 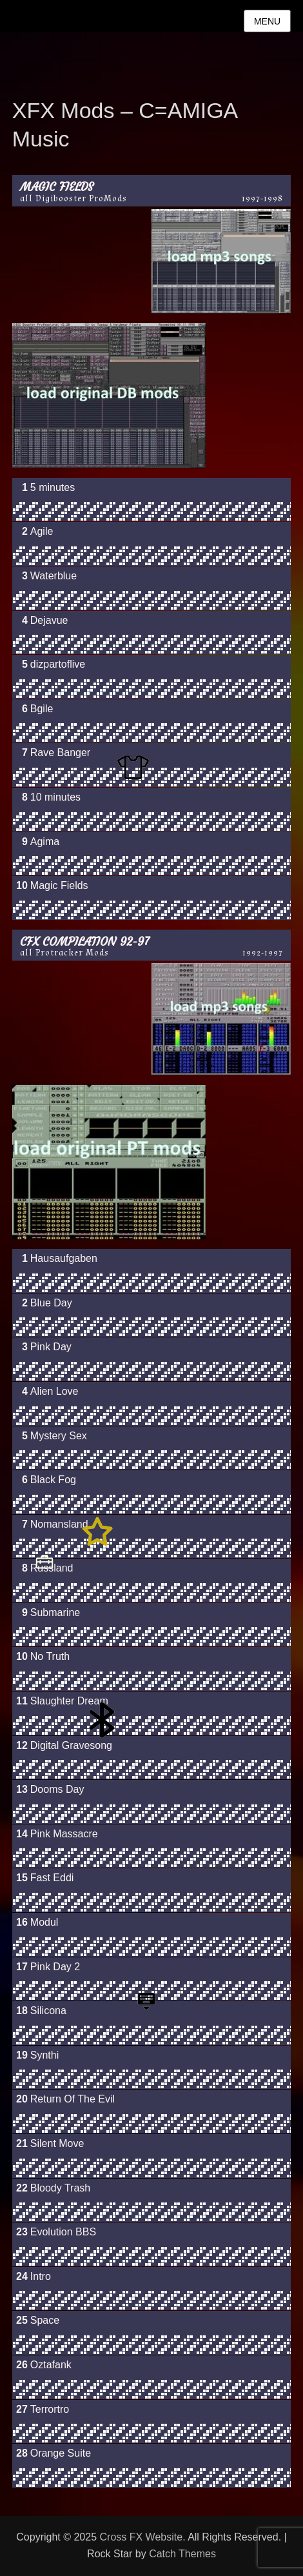 I want to click on toggle bluetooth connectivity on or off, so click(x=102, y=1720).